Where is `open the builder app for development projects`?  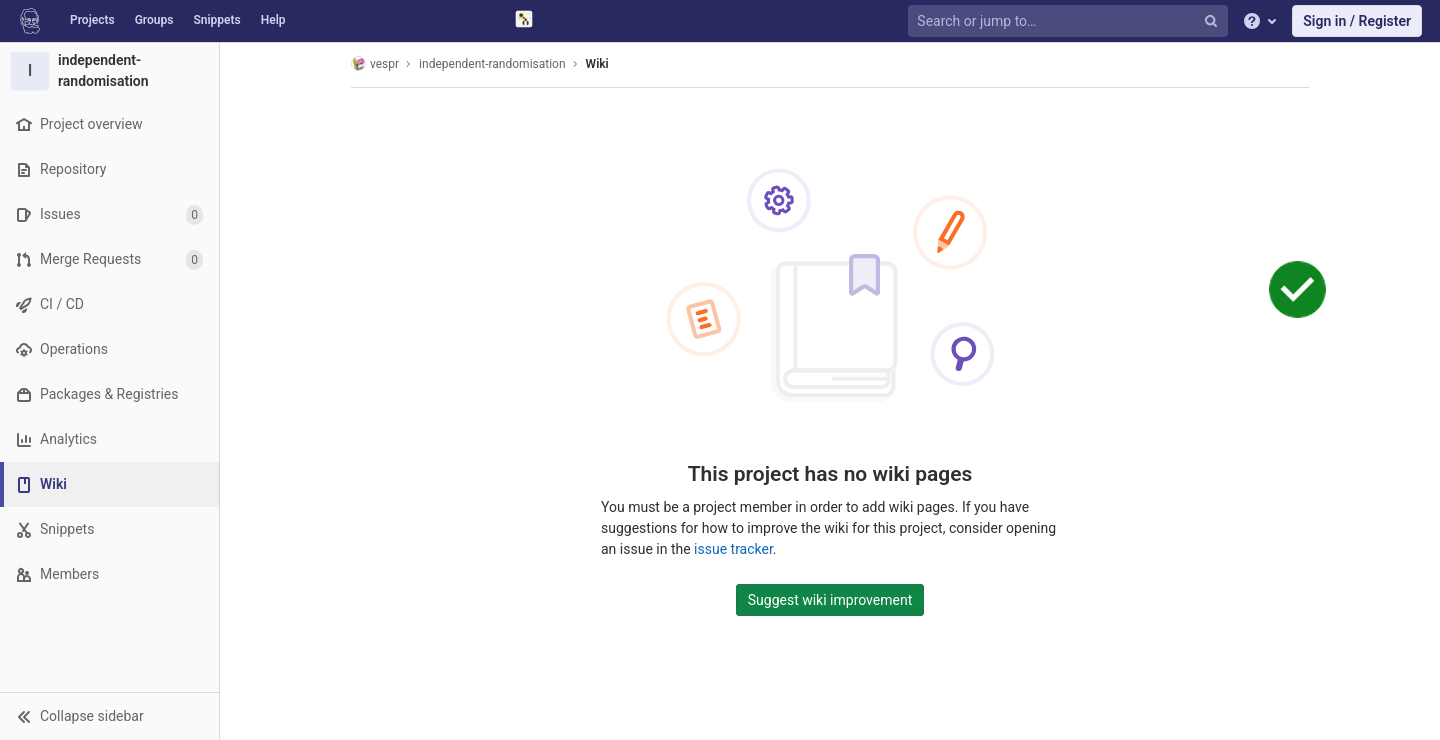
open the builder app for development projects is located at coordinates (524, 19).